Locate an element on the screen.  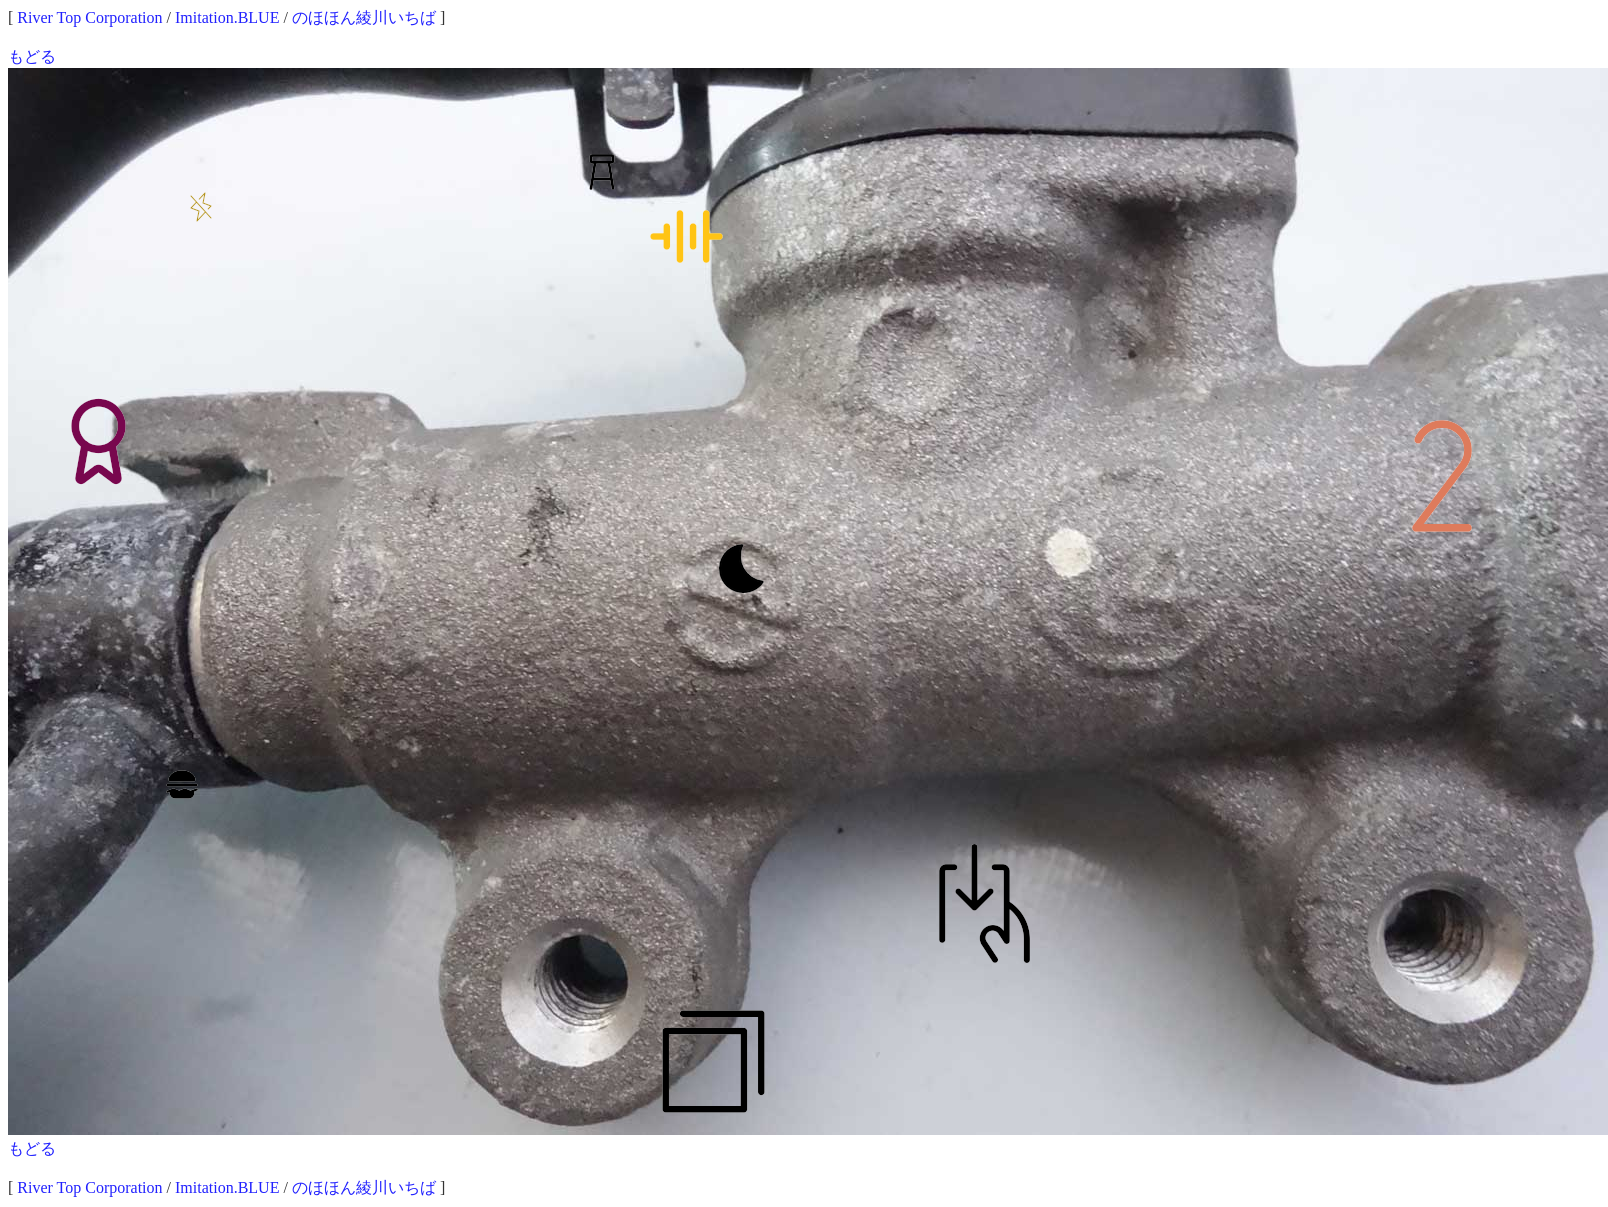
view battery circuit or power connection status is located at coordinates (686, 236).